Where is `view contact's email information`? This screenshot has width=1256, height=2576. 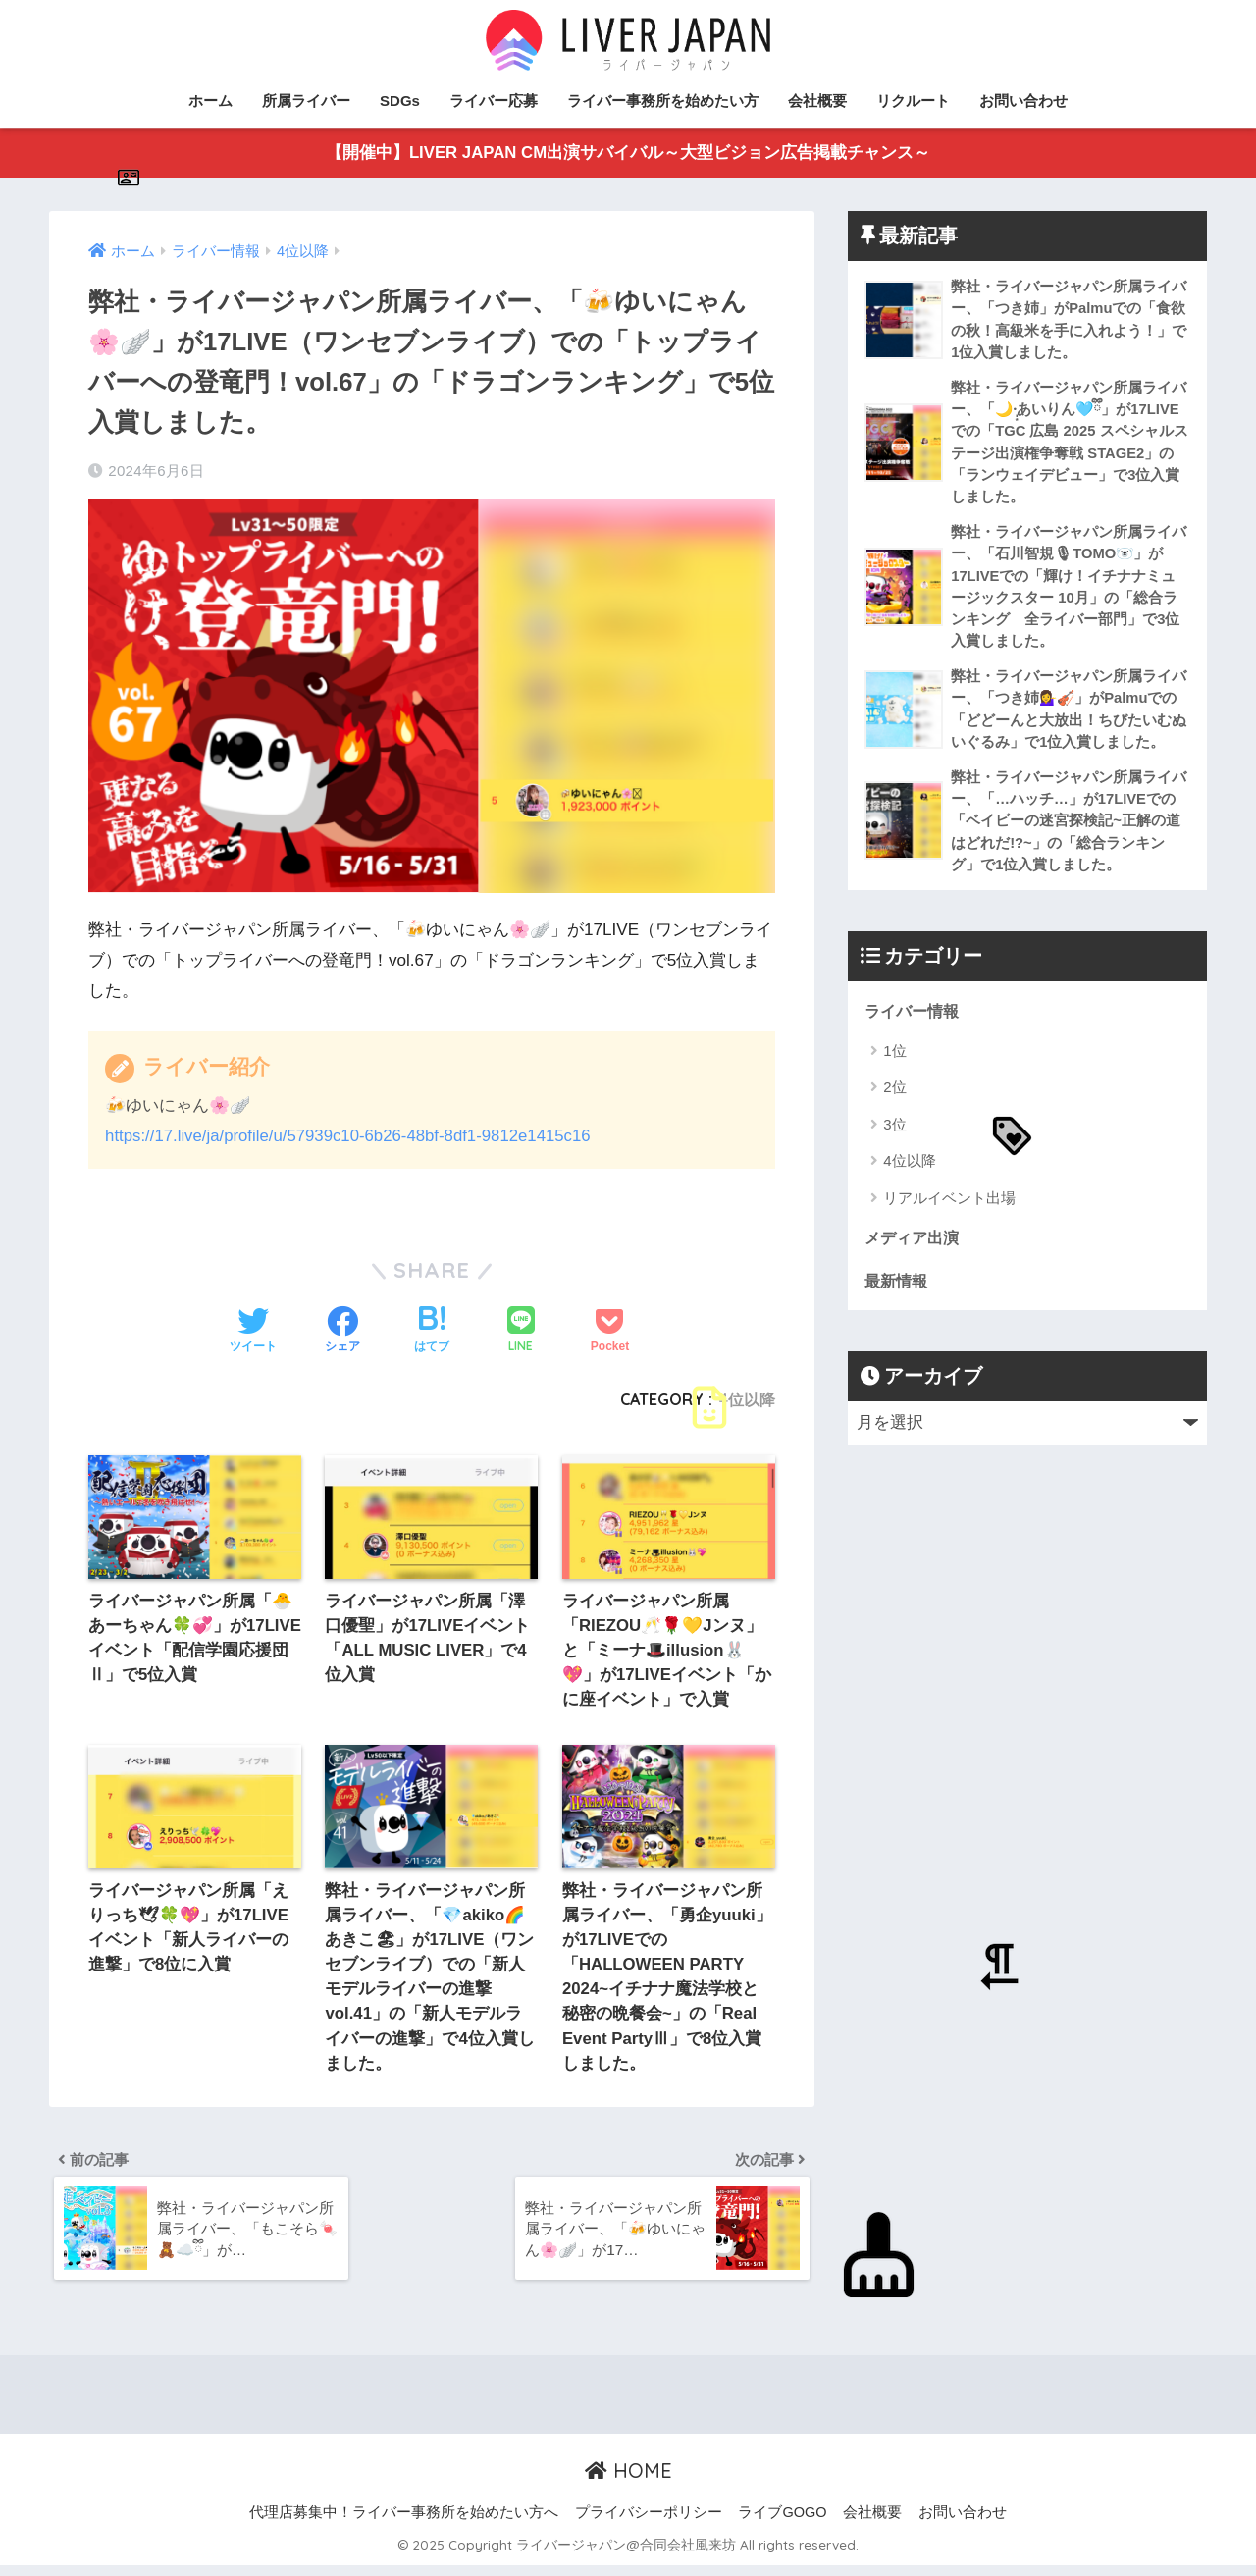
view contact's email information is located at coordinates (129, 178).